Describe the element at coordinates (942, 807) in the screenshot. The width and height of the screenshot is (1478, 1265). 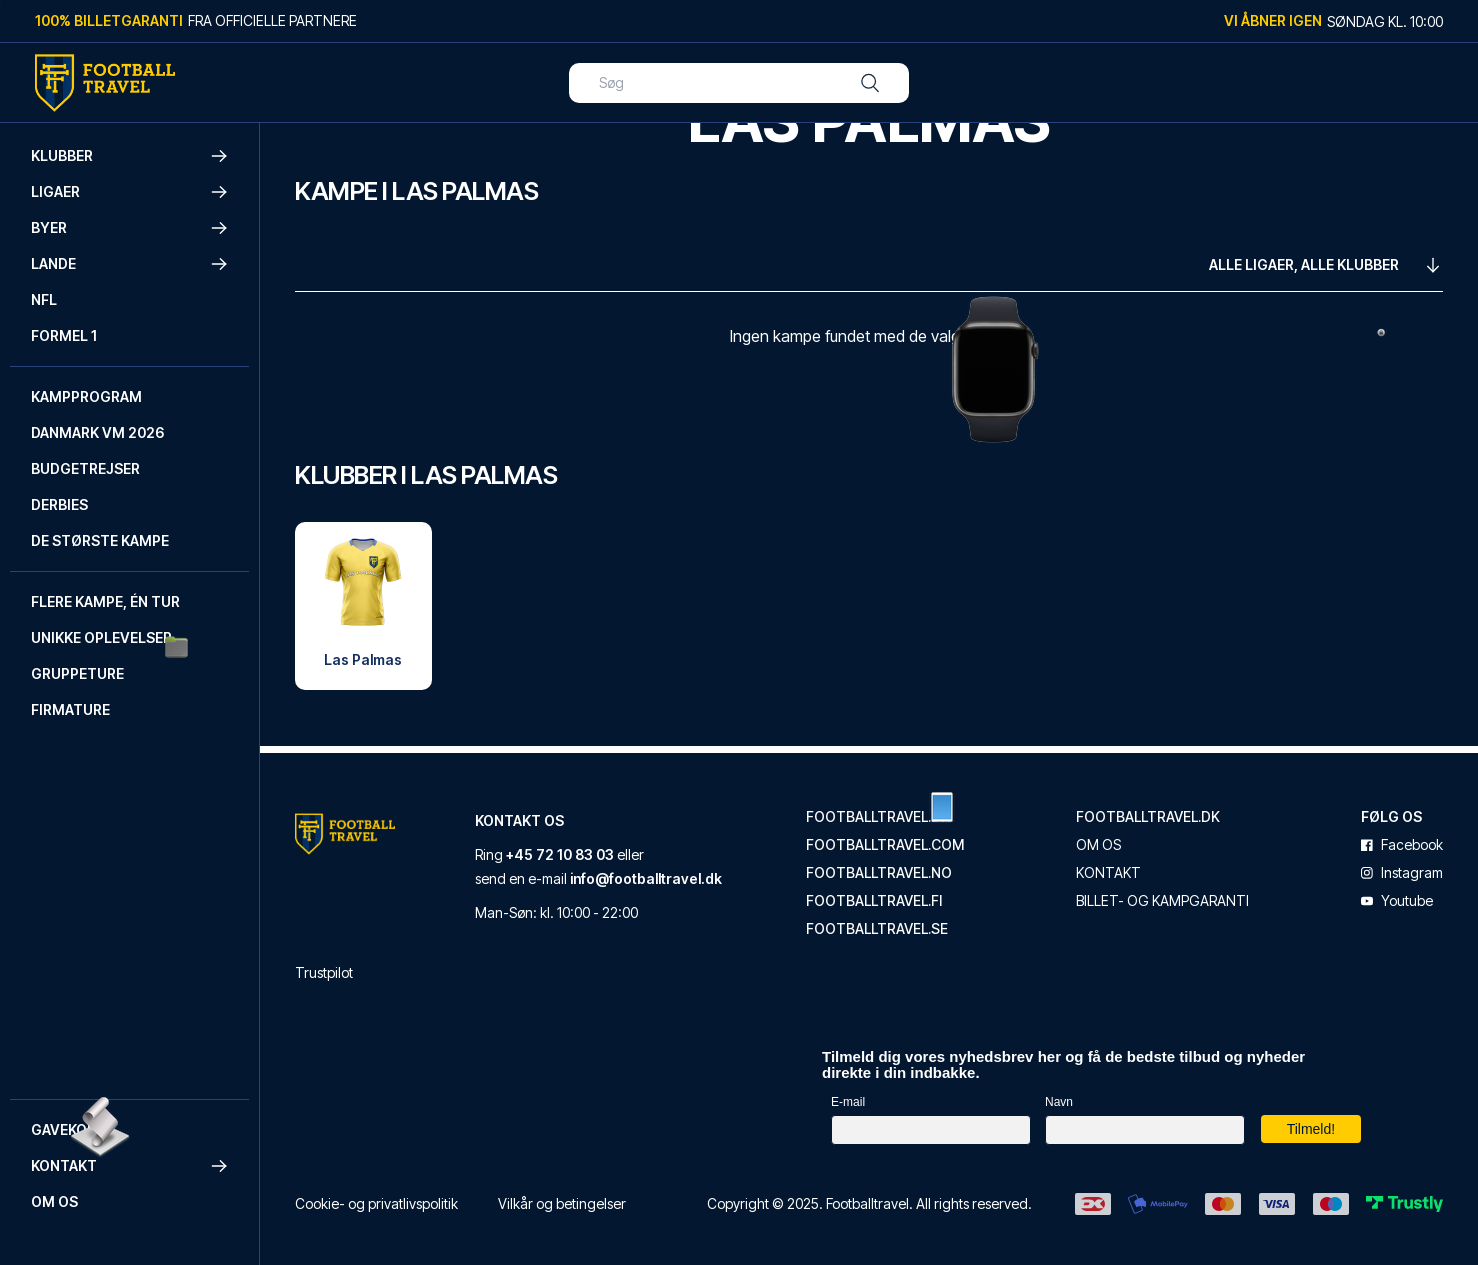
I see `iPad device with cellular connectivity` at that location.